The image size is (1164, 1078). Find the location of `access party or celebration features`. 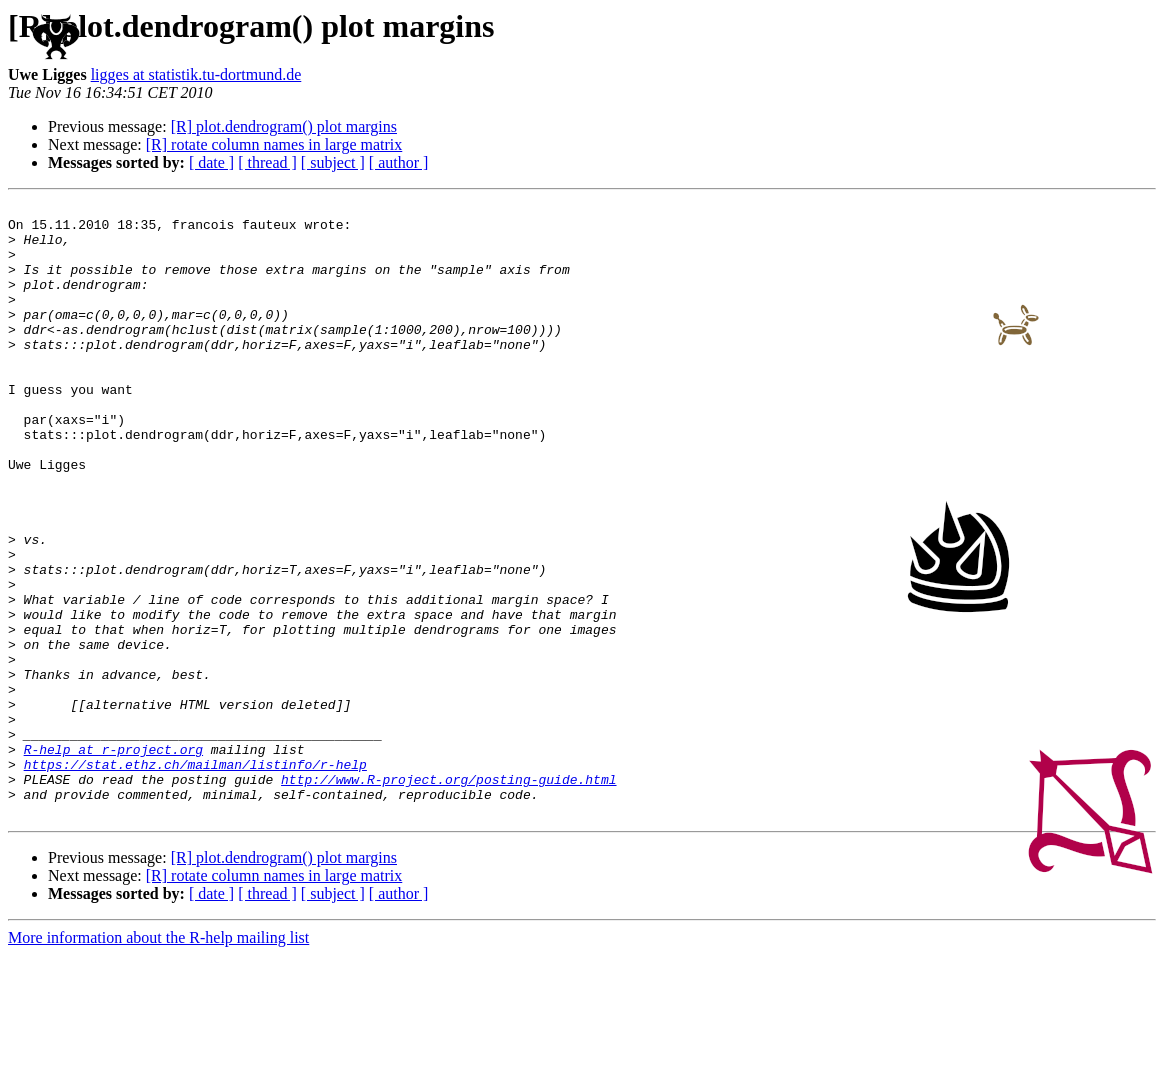

access party or celebration features is located at coordinates (1016, 325).